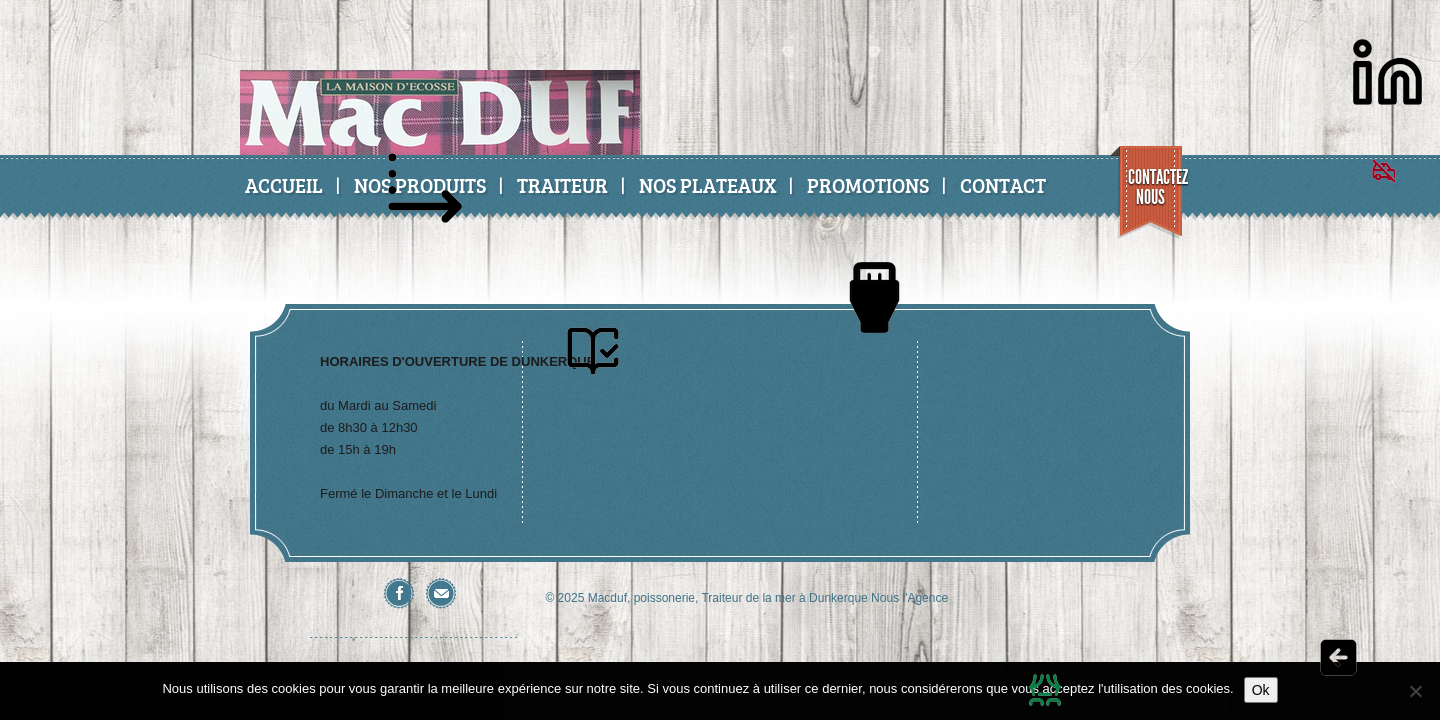 This screenshot has width=1440, height=720. I want to click on set or view the x-axis in a chart or graph, so click(425, 186).